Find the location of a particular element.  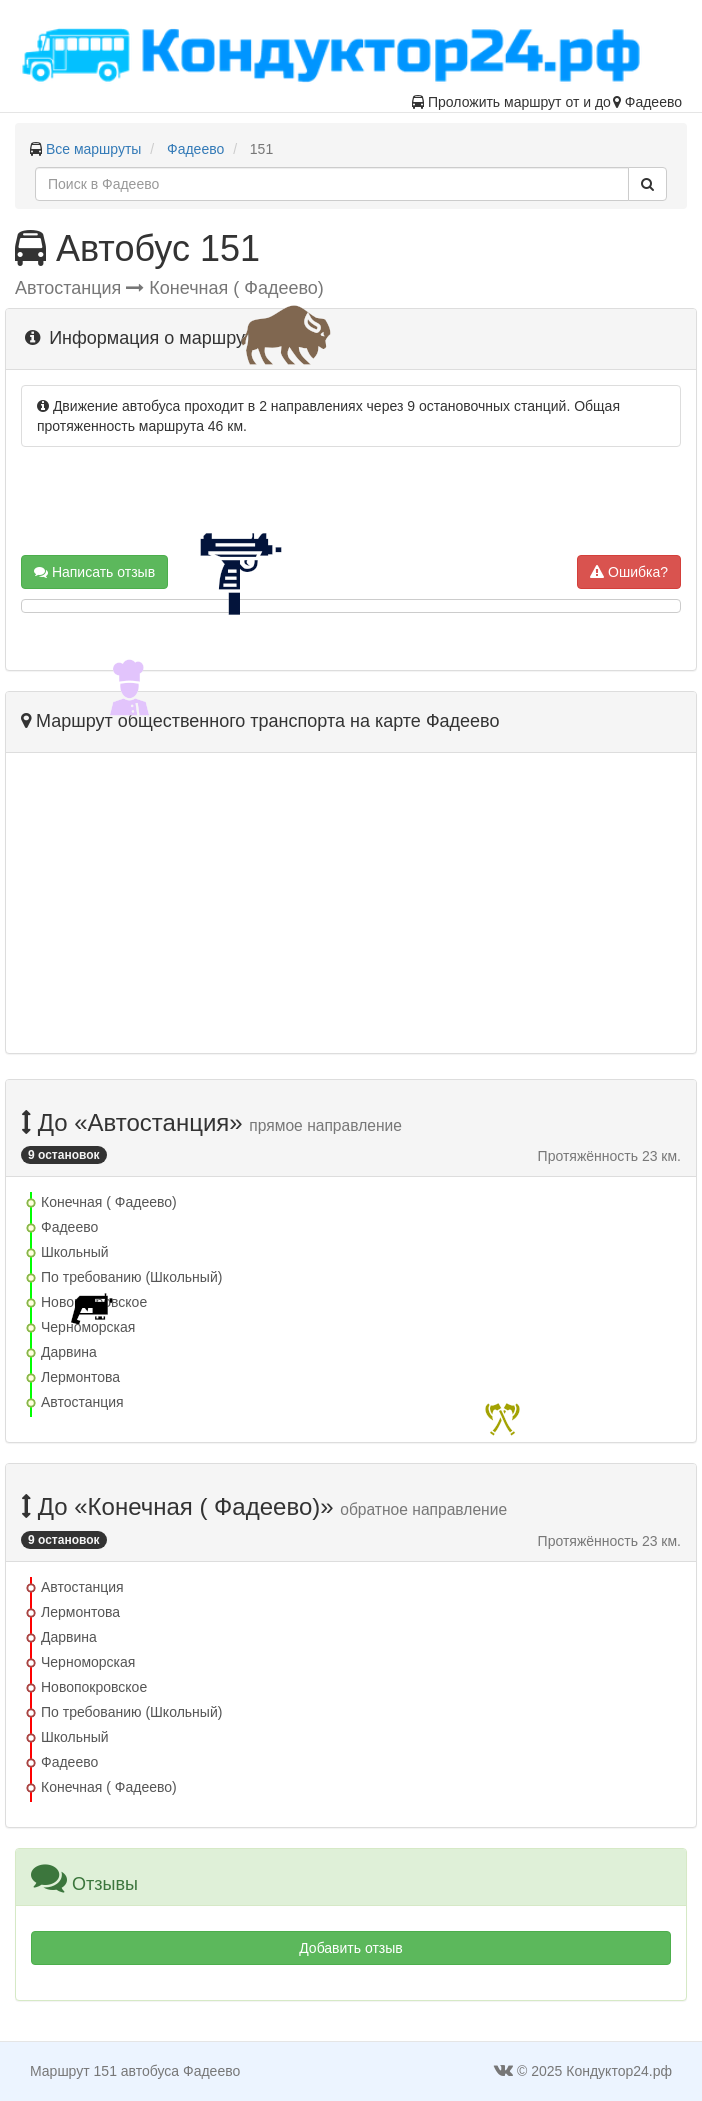

access cooking or recipe features is located at coordinates (129, 687).